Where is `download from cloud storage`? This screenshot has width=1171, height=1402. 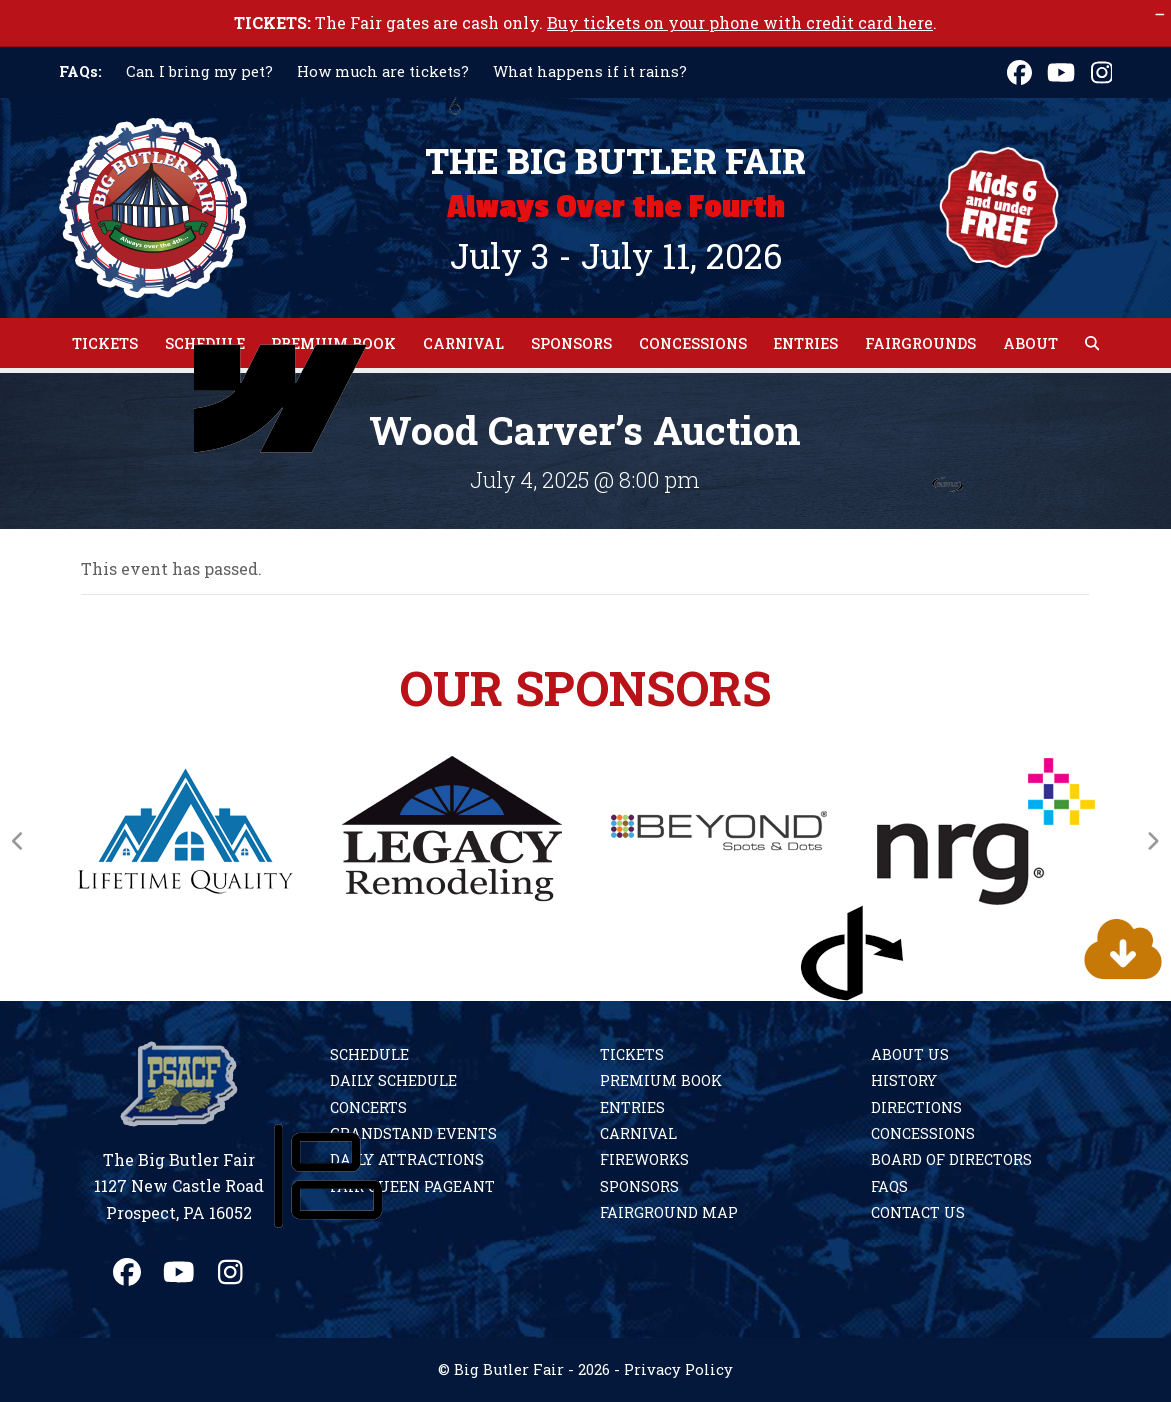 download from cloud storage is located at coordinates (1123, 949).